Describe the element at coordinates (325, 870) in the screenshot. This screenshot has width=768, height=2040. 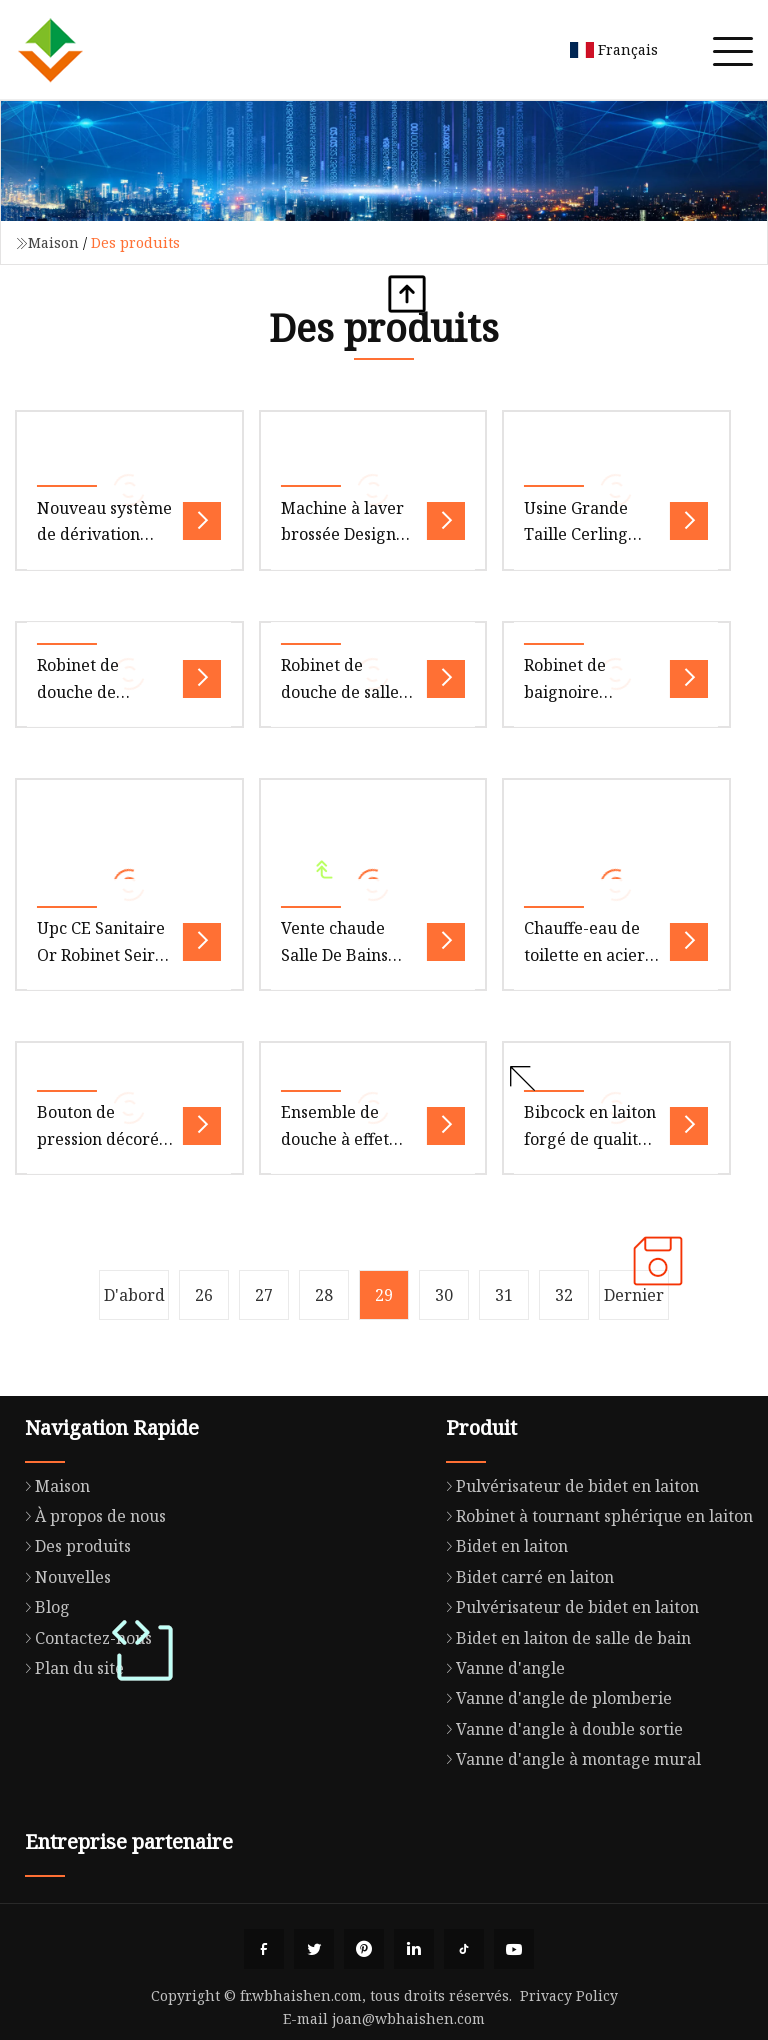
I see `go back two levels in navigation` at that location.